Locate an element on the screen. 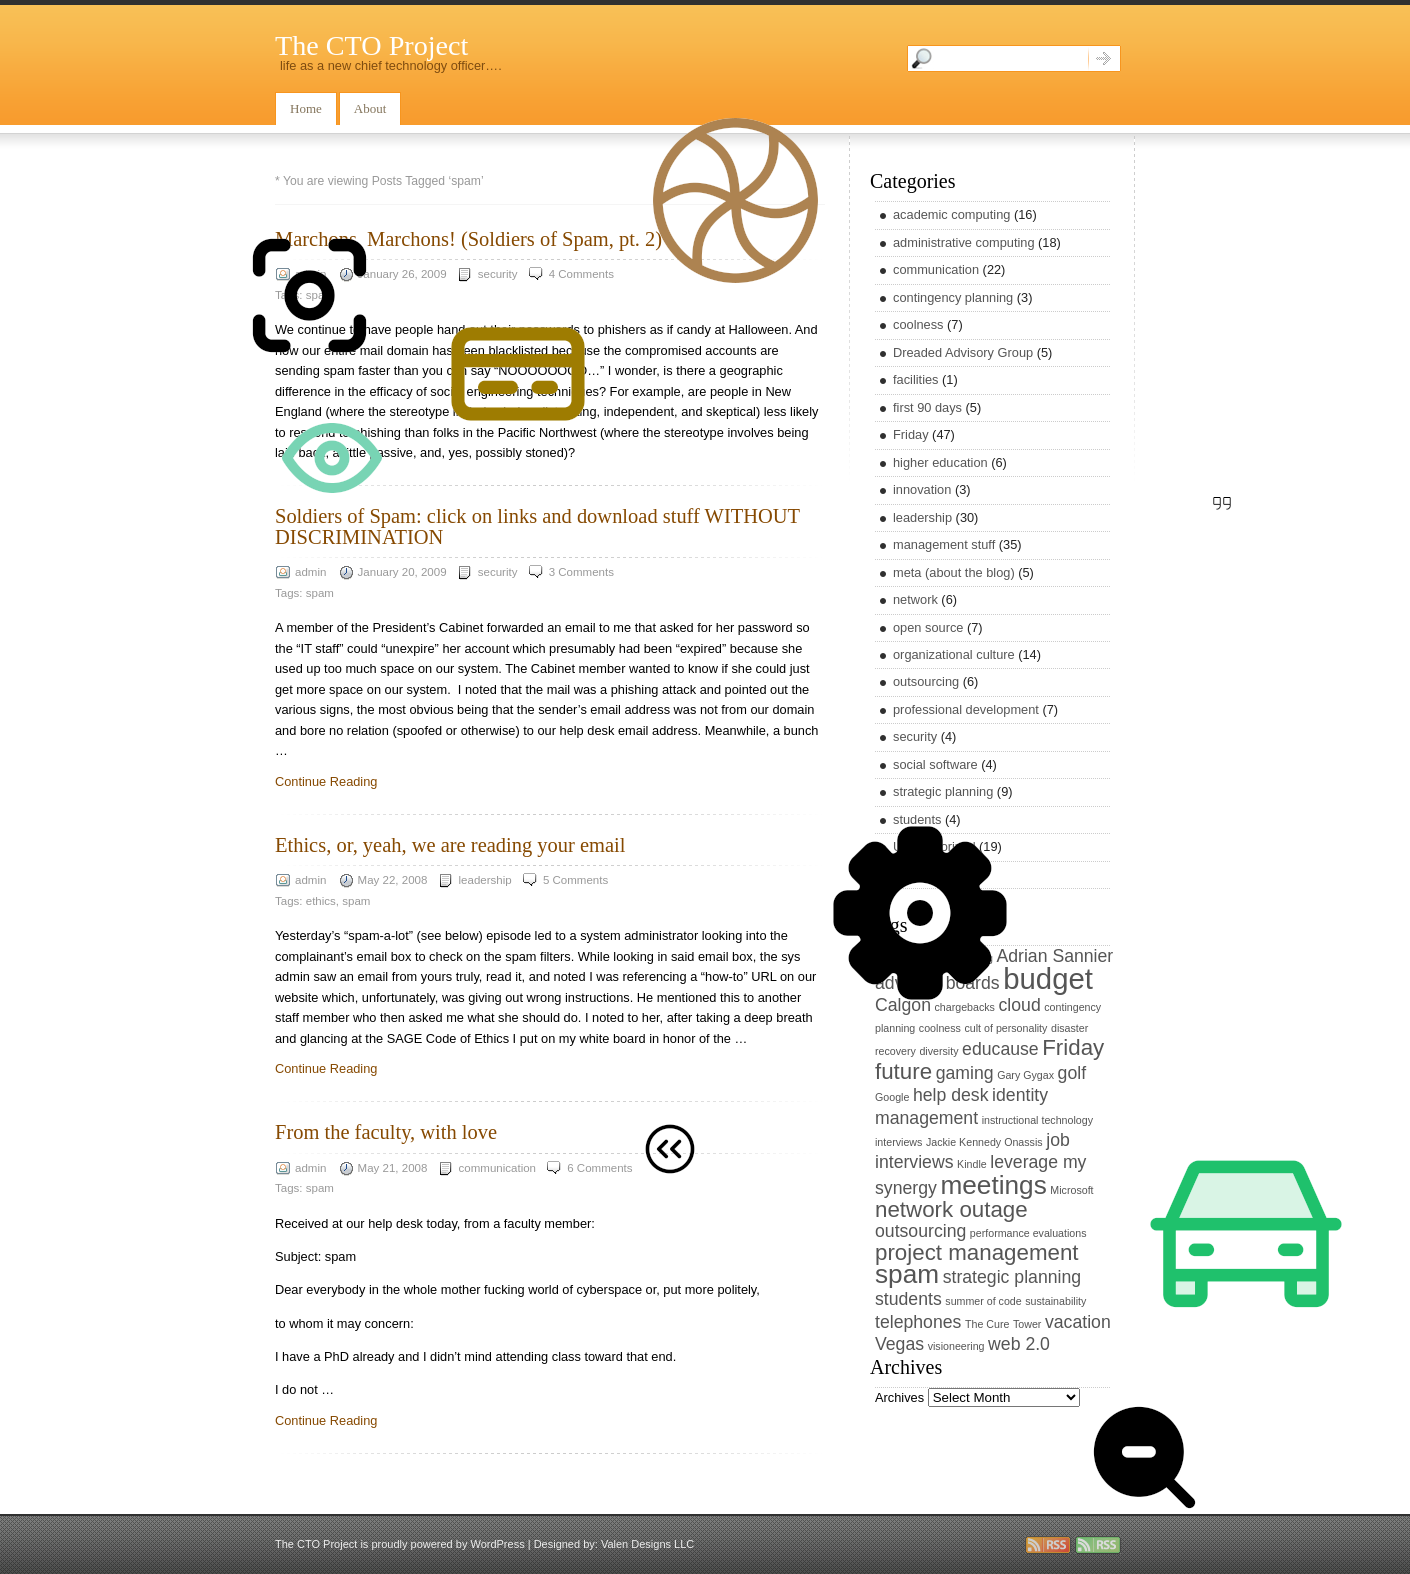  manage payment methods is located at coordinates (518, 374).